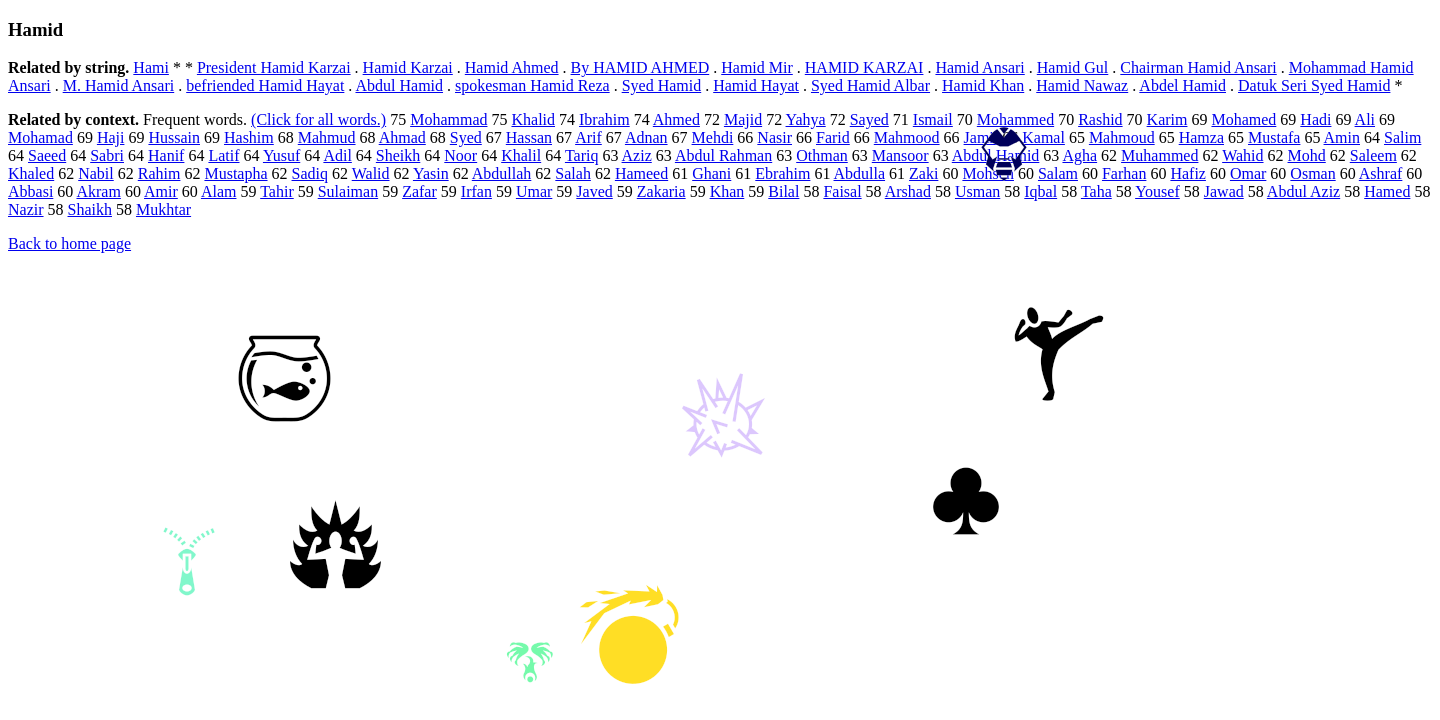  What do you see at coordinates (629, 634) in the screenshot?
I see `activate a bomb or explosive item in-game` at bounding box center [629, 634].